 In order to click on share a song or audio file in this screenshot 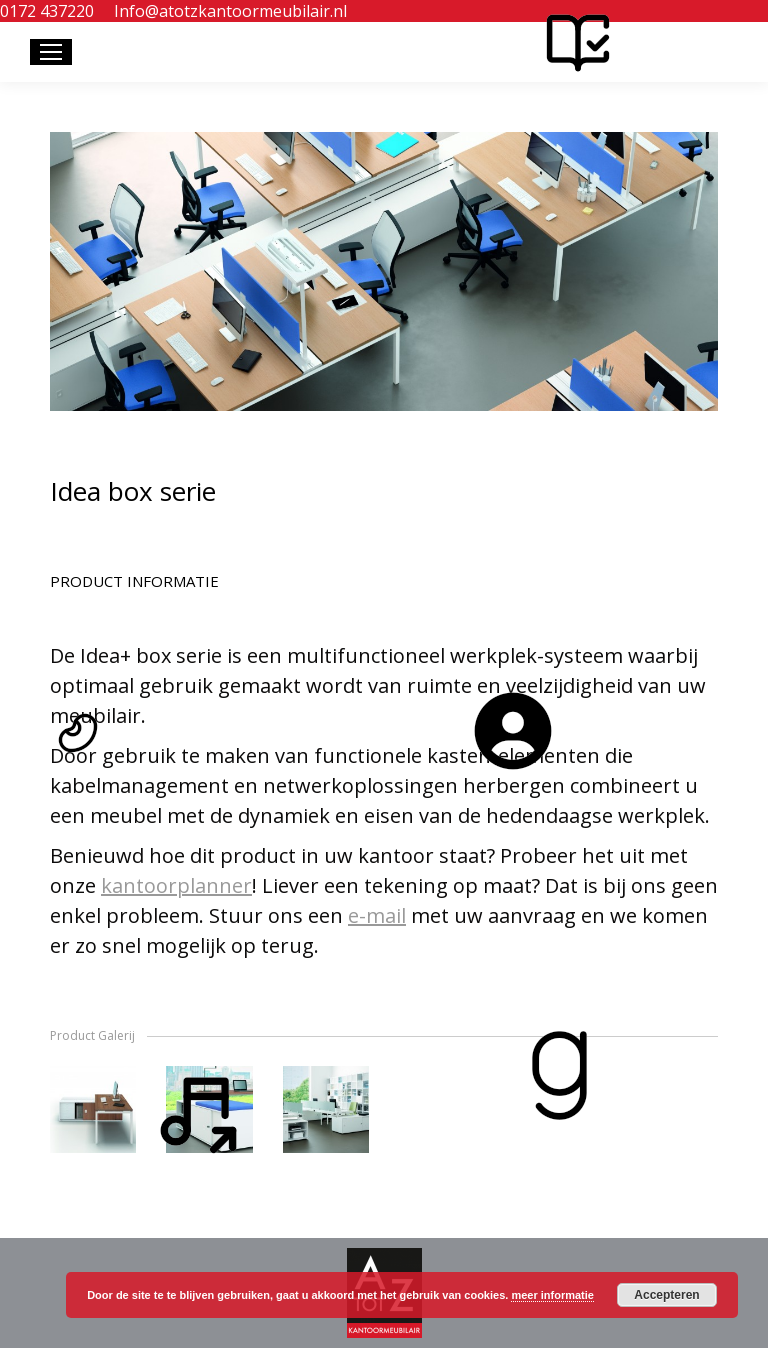, I will do `click(198, 1111)`.